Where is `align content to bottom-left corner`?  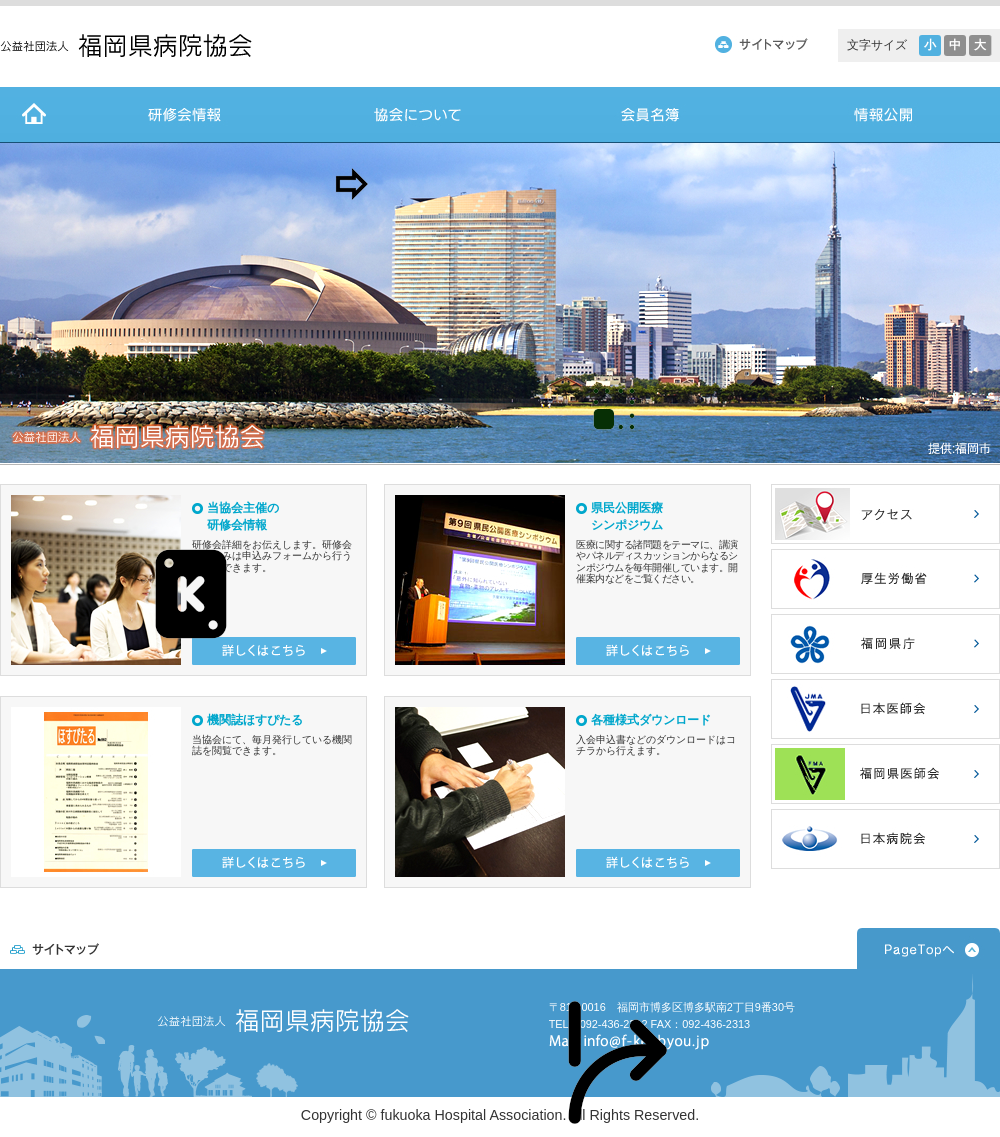
align content to bottom-left corner is located at coordinates (614, 409).